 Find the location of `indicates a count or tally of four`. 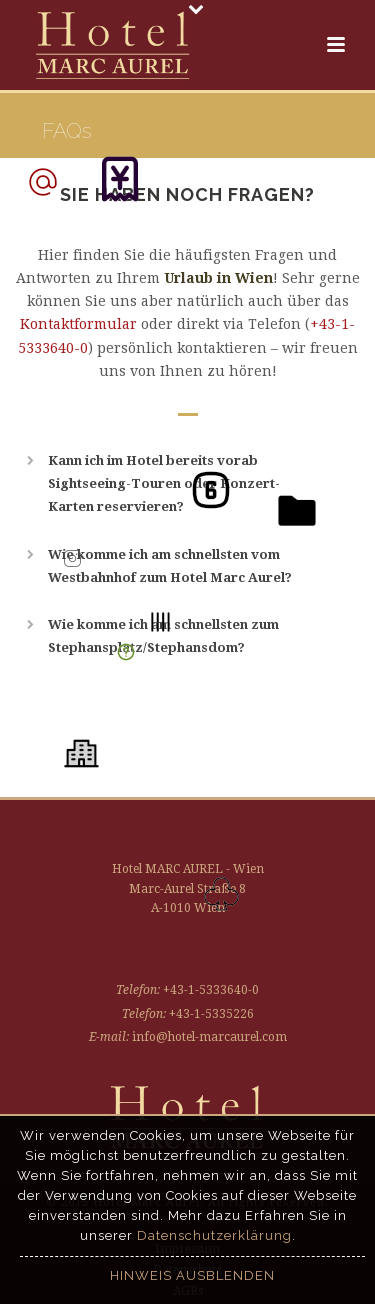

indicates a count or tally of four is located at coordinates (161, 622).